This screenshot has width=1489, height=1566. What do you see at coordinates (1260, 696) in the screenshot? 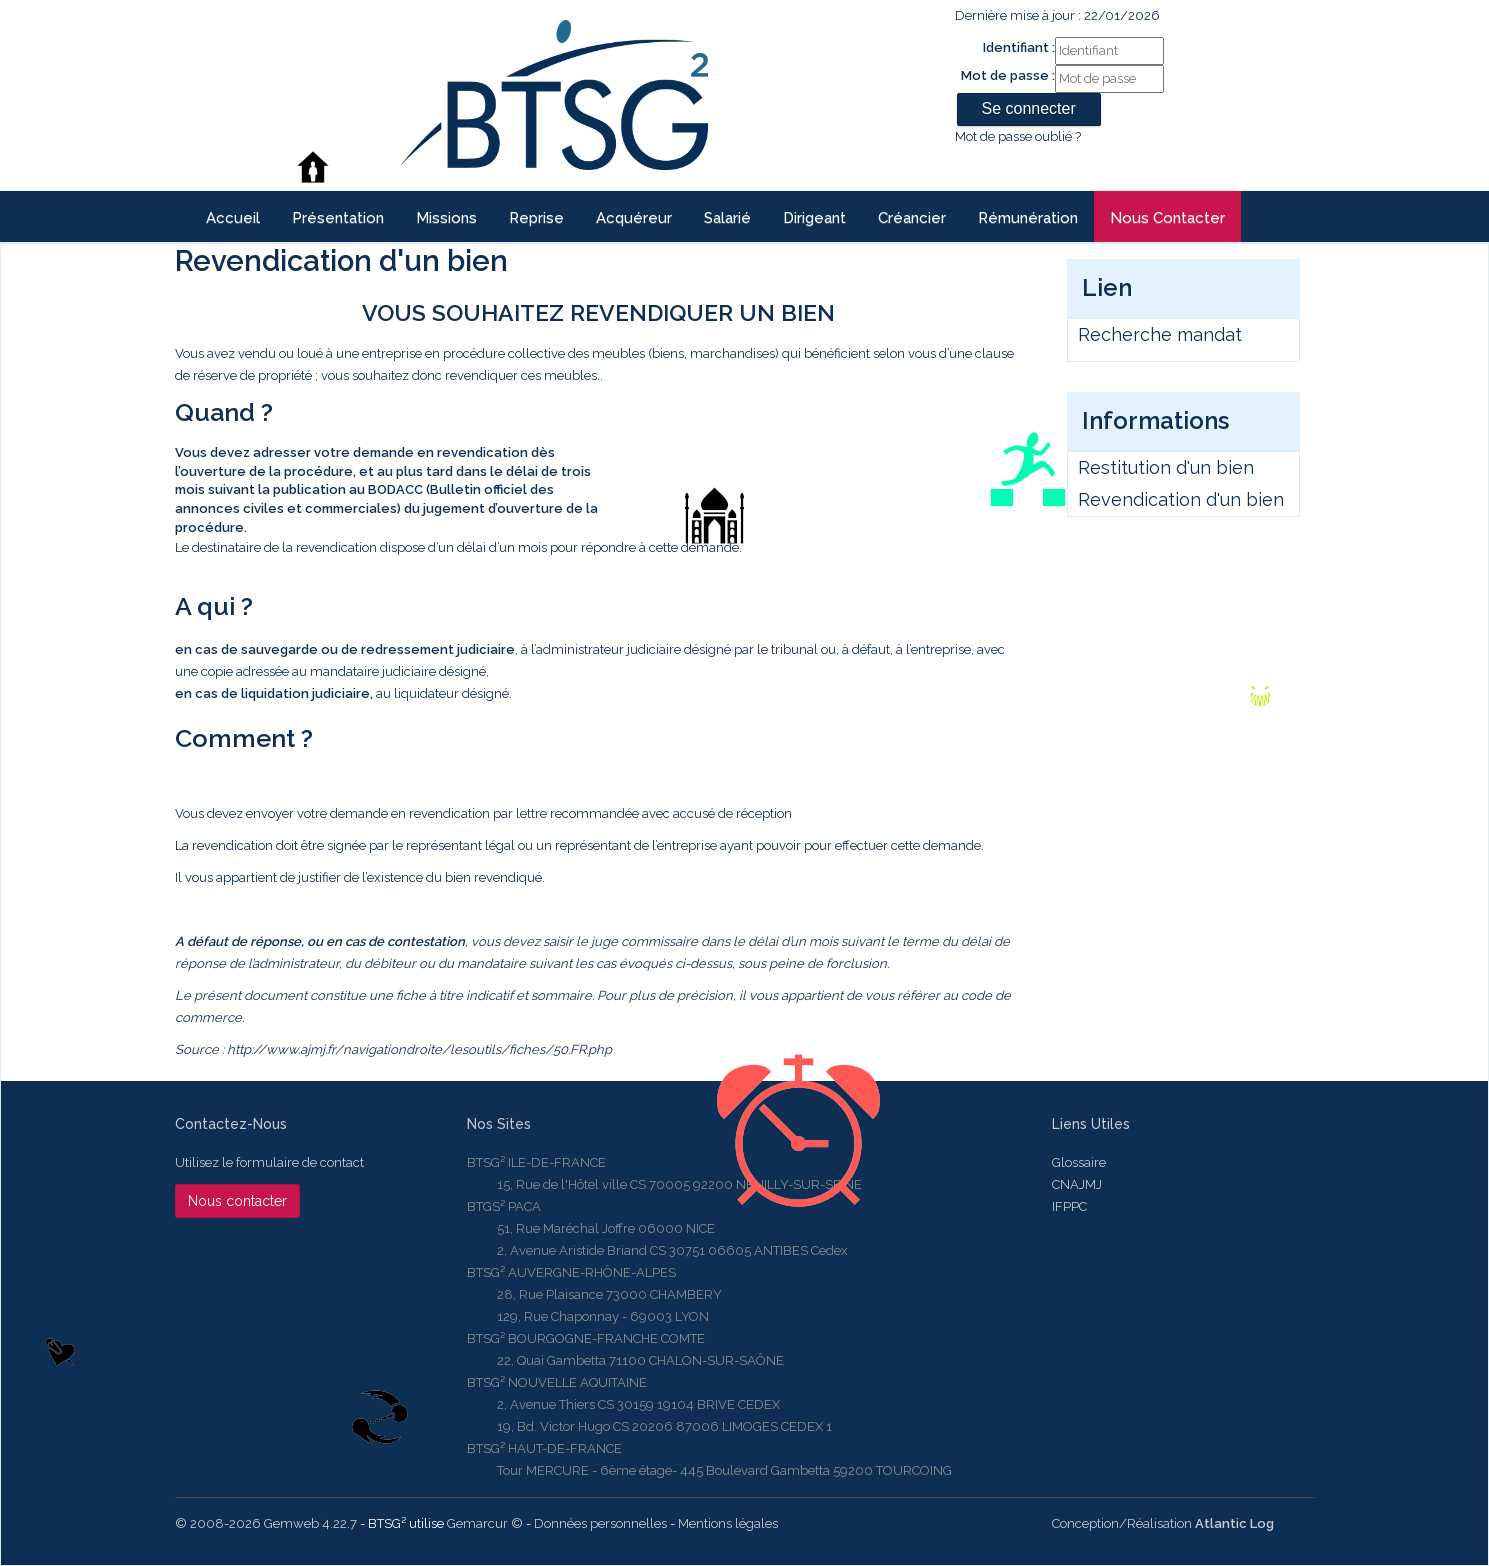
I see `indicates a villain or enemy character` at bounding box center [1260, 696].